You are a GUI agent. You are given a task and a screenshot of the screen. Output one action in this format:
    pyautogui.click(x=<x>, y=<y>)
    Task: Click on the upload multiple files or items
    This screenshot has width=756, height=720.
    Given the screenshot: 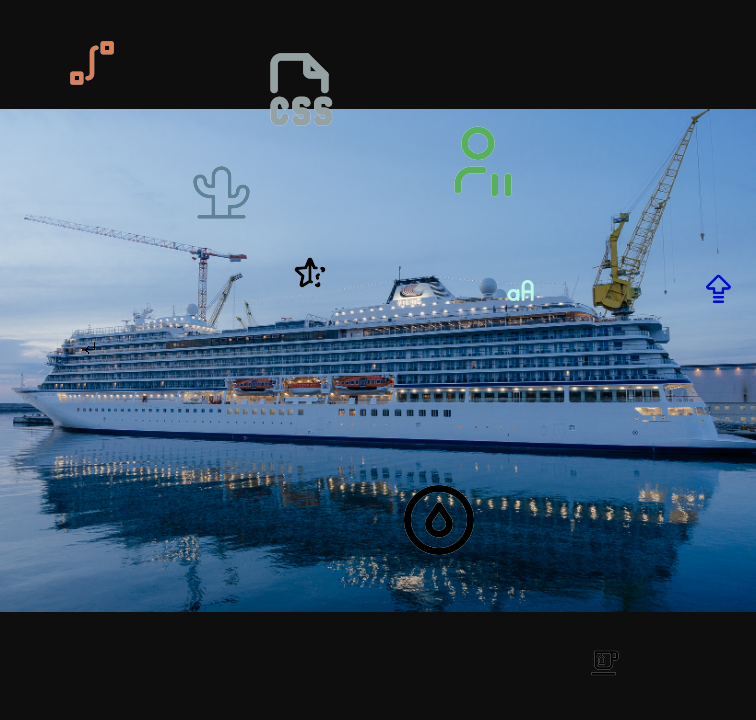 What is the action you would take?
    pyautogui.click(x=718, y=288)
    